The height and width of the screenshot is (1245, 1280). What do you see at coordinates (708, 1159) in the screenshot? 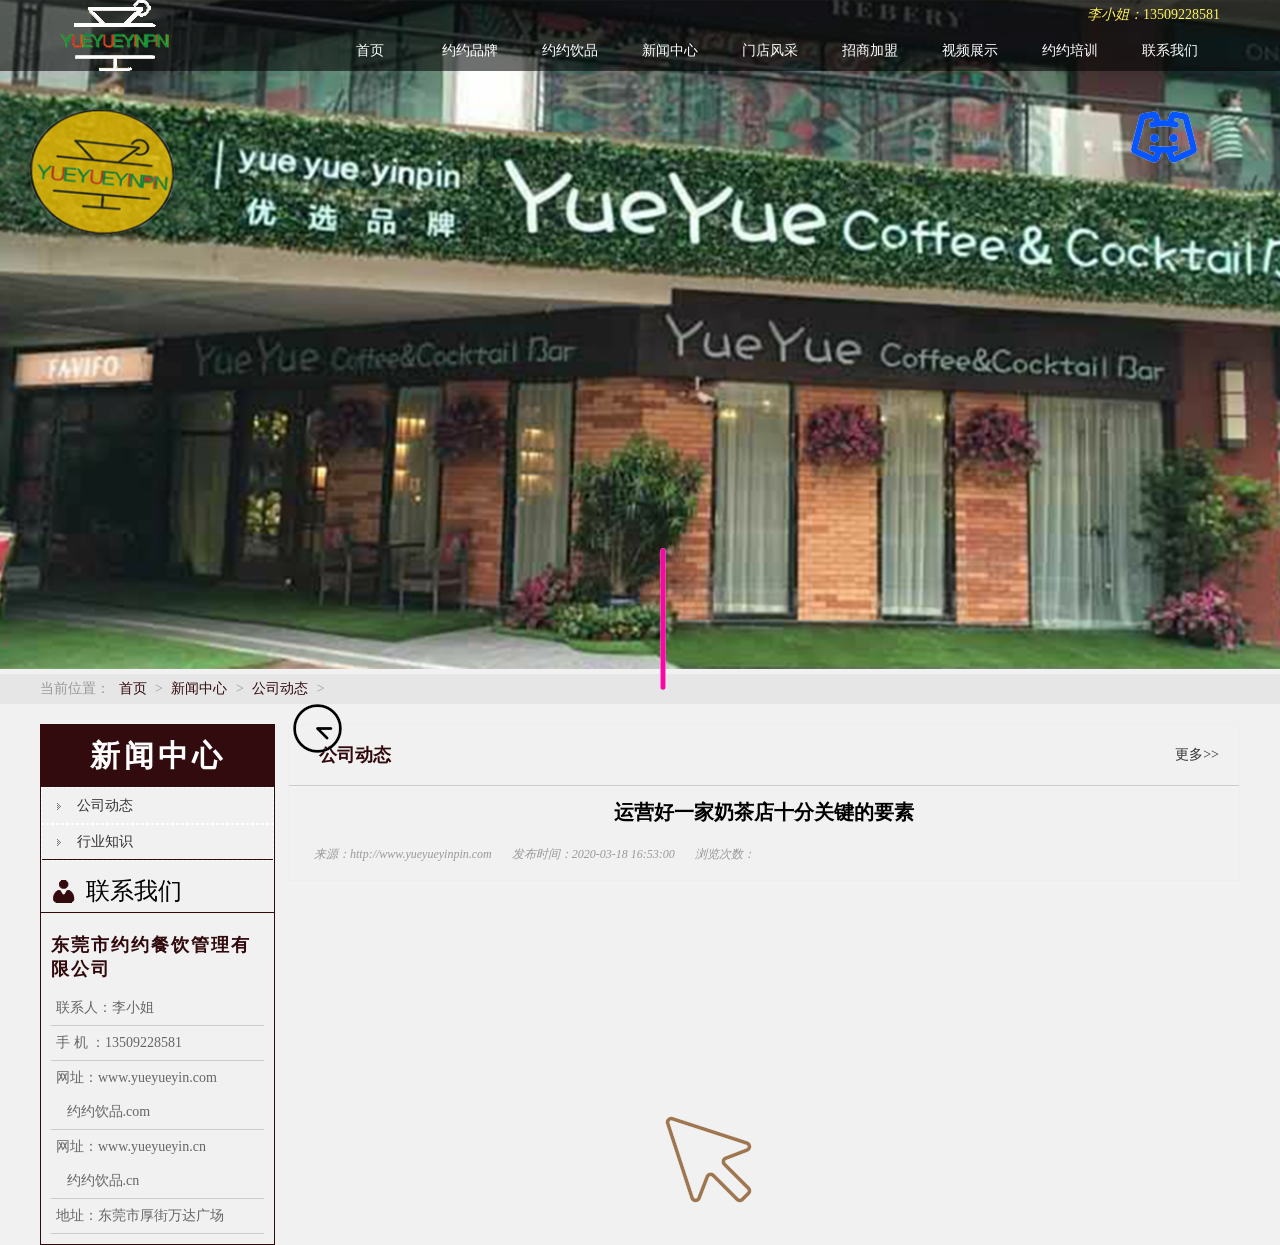
I see `mouse cursor indicator` at bounding box center [708, 1159].